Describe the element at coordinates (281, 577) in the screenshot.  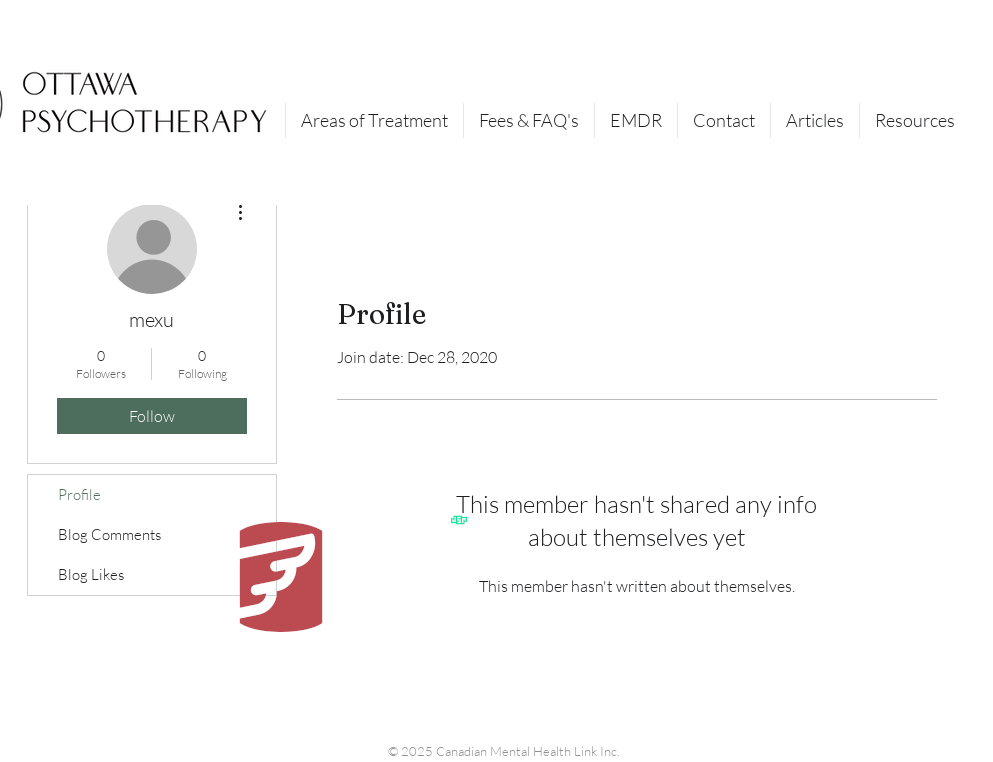
I see `flyway database migration tool logo` at that location.